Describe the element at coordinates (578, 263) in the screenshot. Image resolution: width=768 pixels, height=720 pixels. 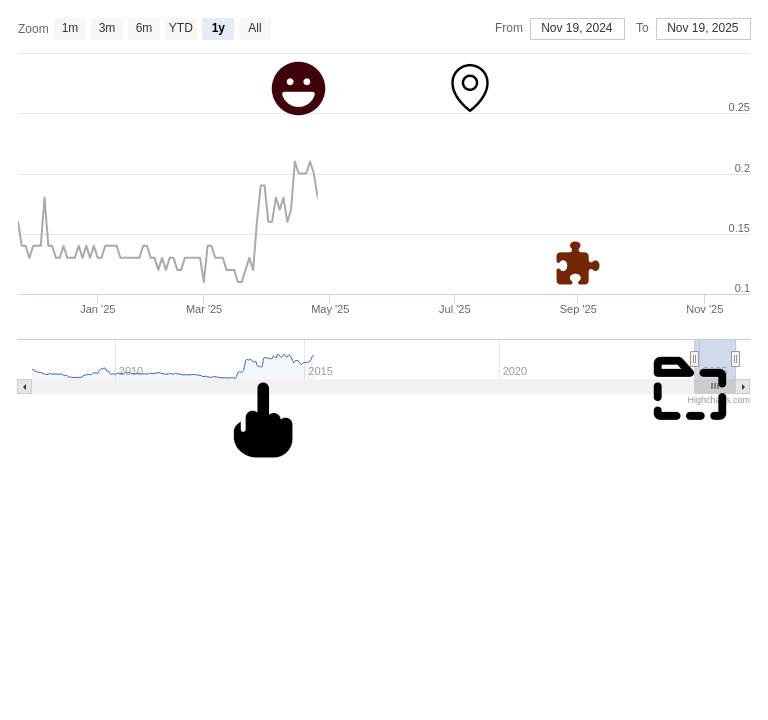
I see `access plugins or extensions` at that location.